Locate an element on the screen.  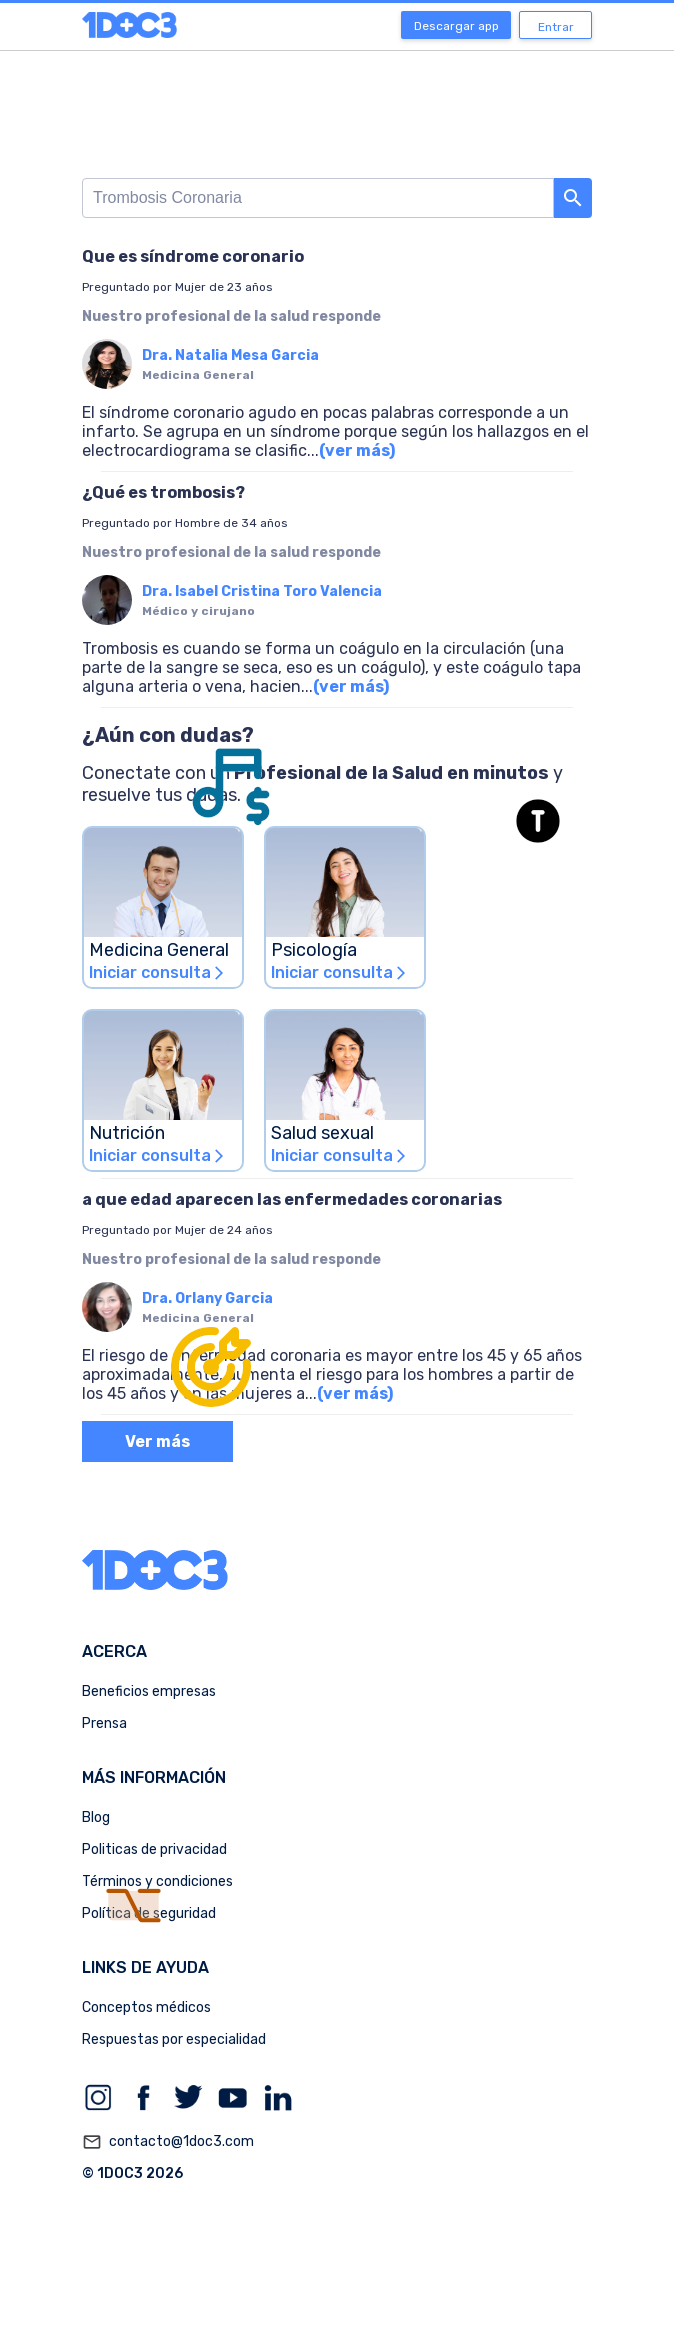
set or view your goals is located at coordinates (211, 1367).